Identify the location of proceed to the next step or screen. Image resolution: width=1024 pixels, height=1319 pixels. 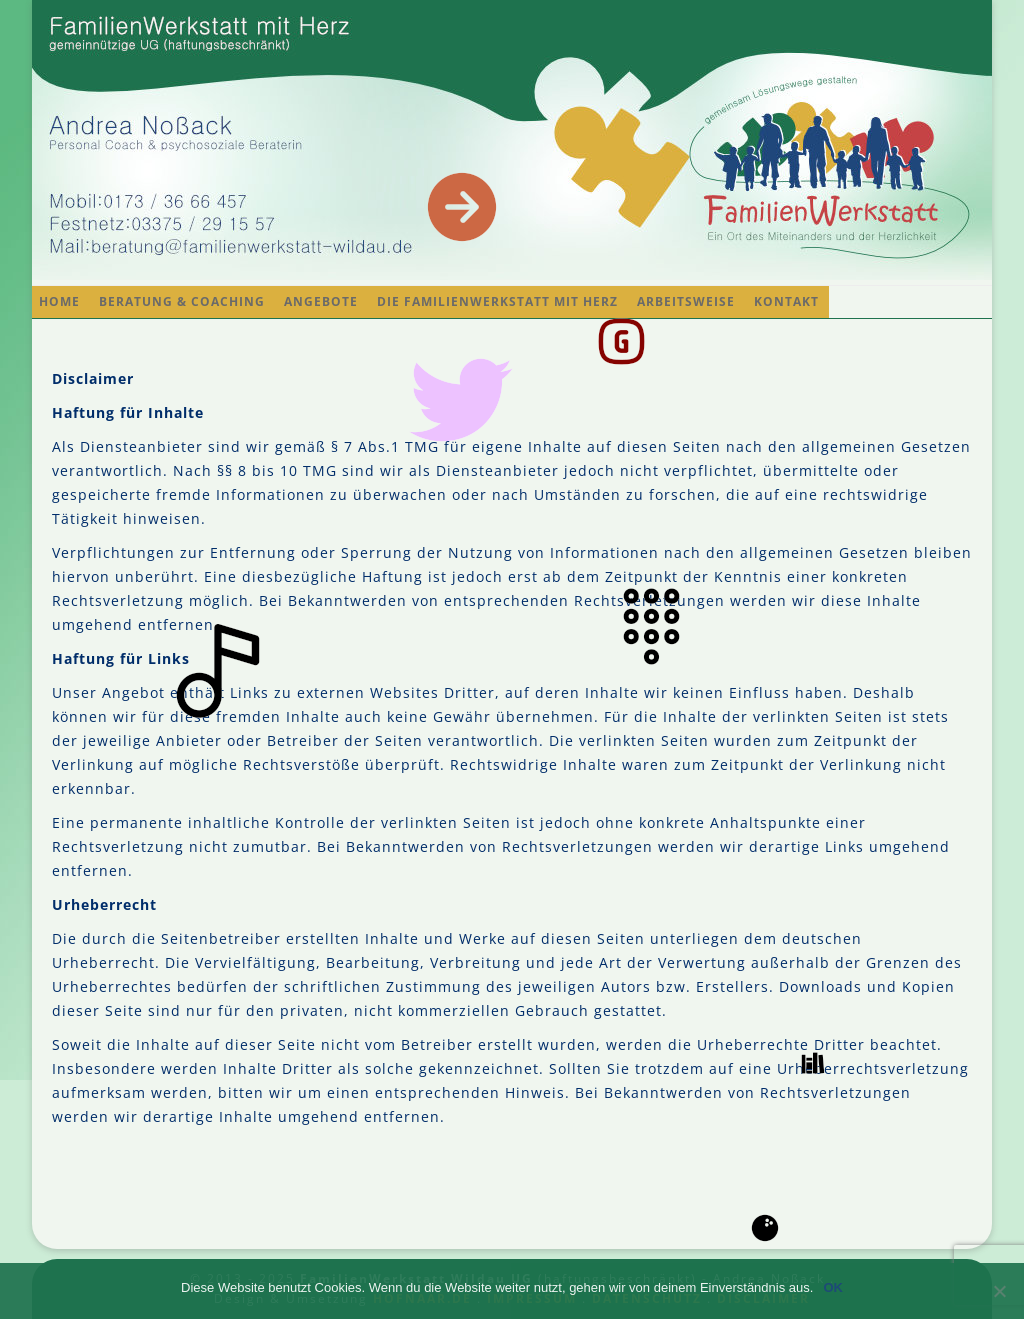
(462, 207).